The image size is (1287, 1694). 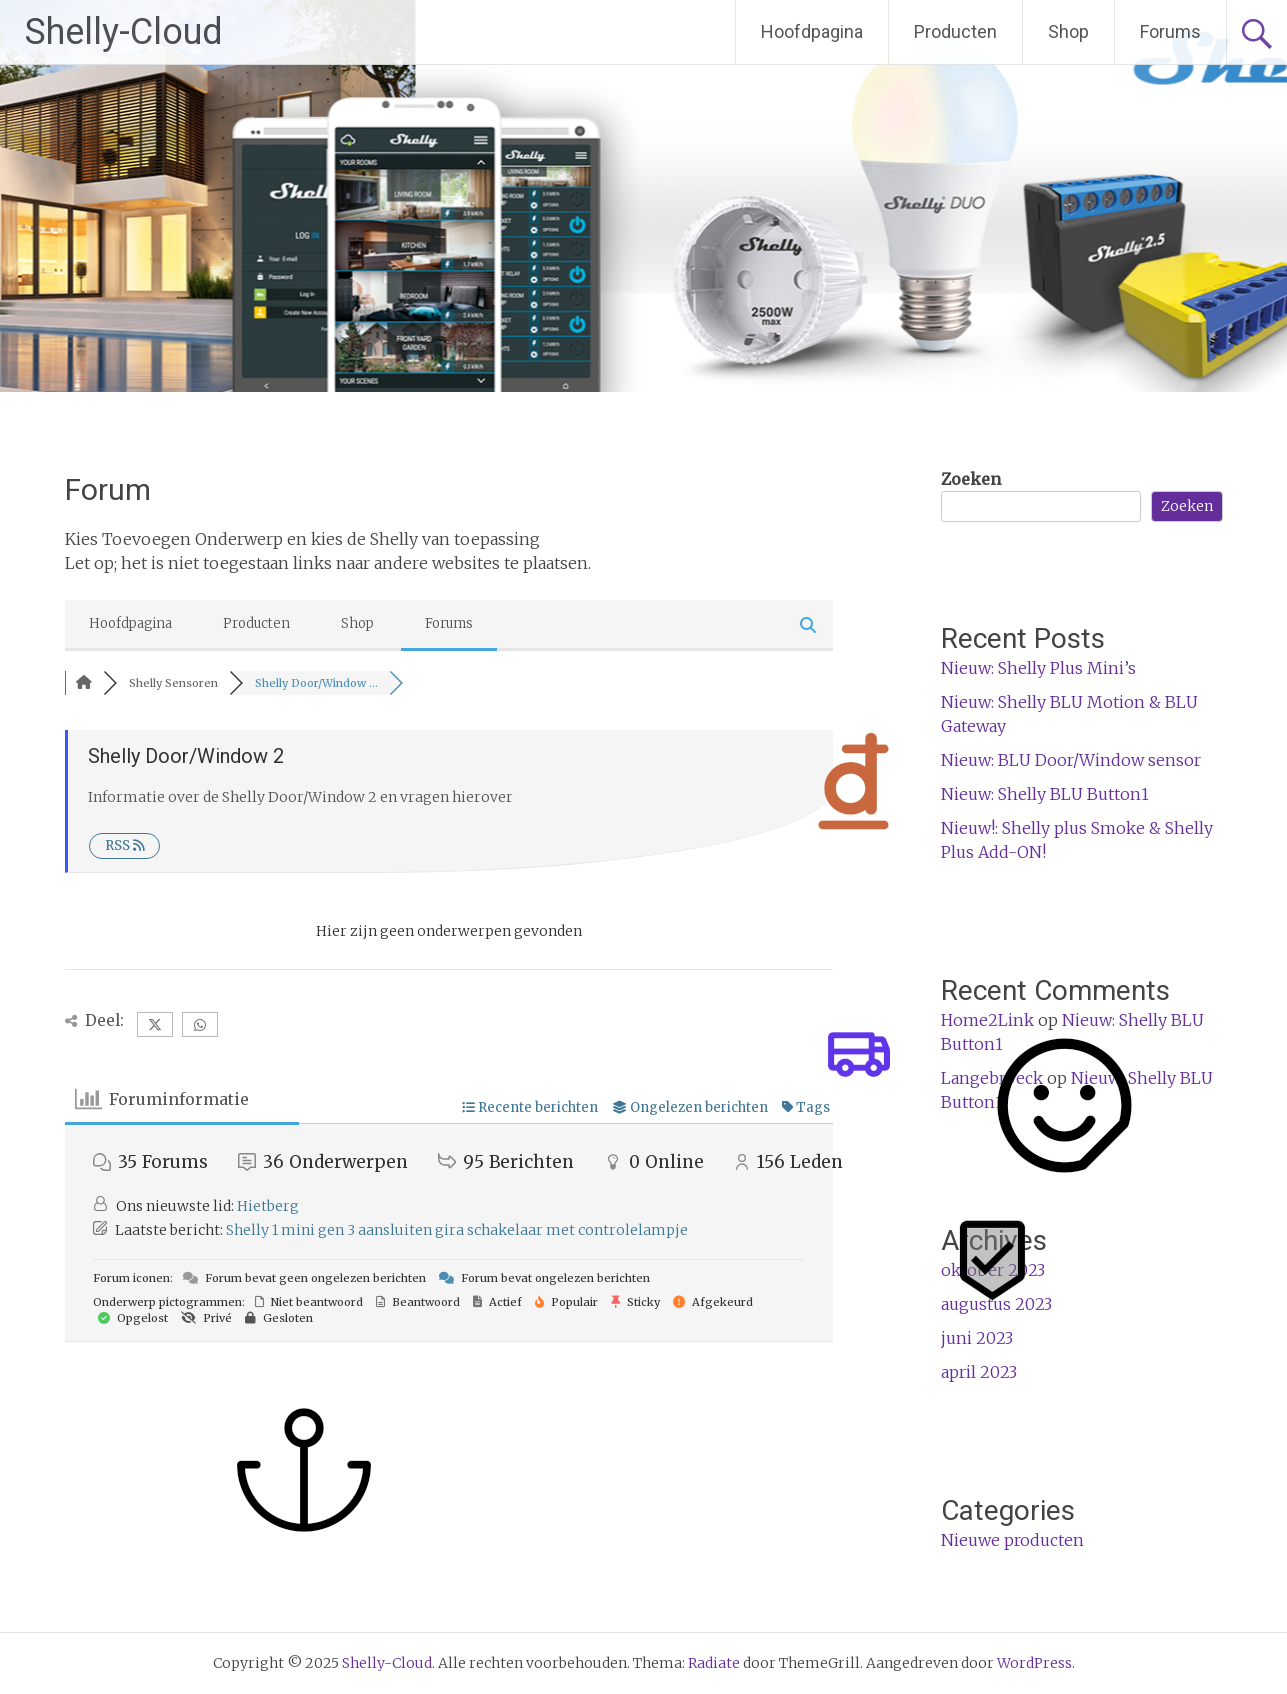 What do you see at coordinates (304, 1470) in the screenshot?
I see `anchor link or element to a fixed position` at bounding box center [304, 1470].